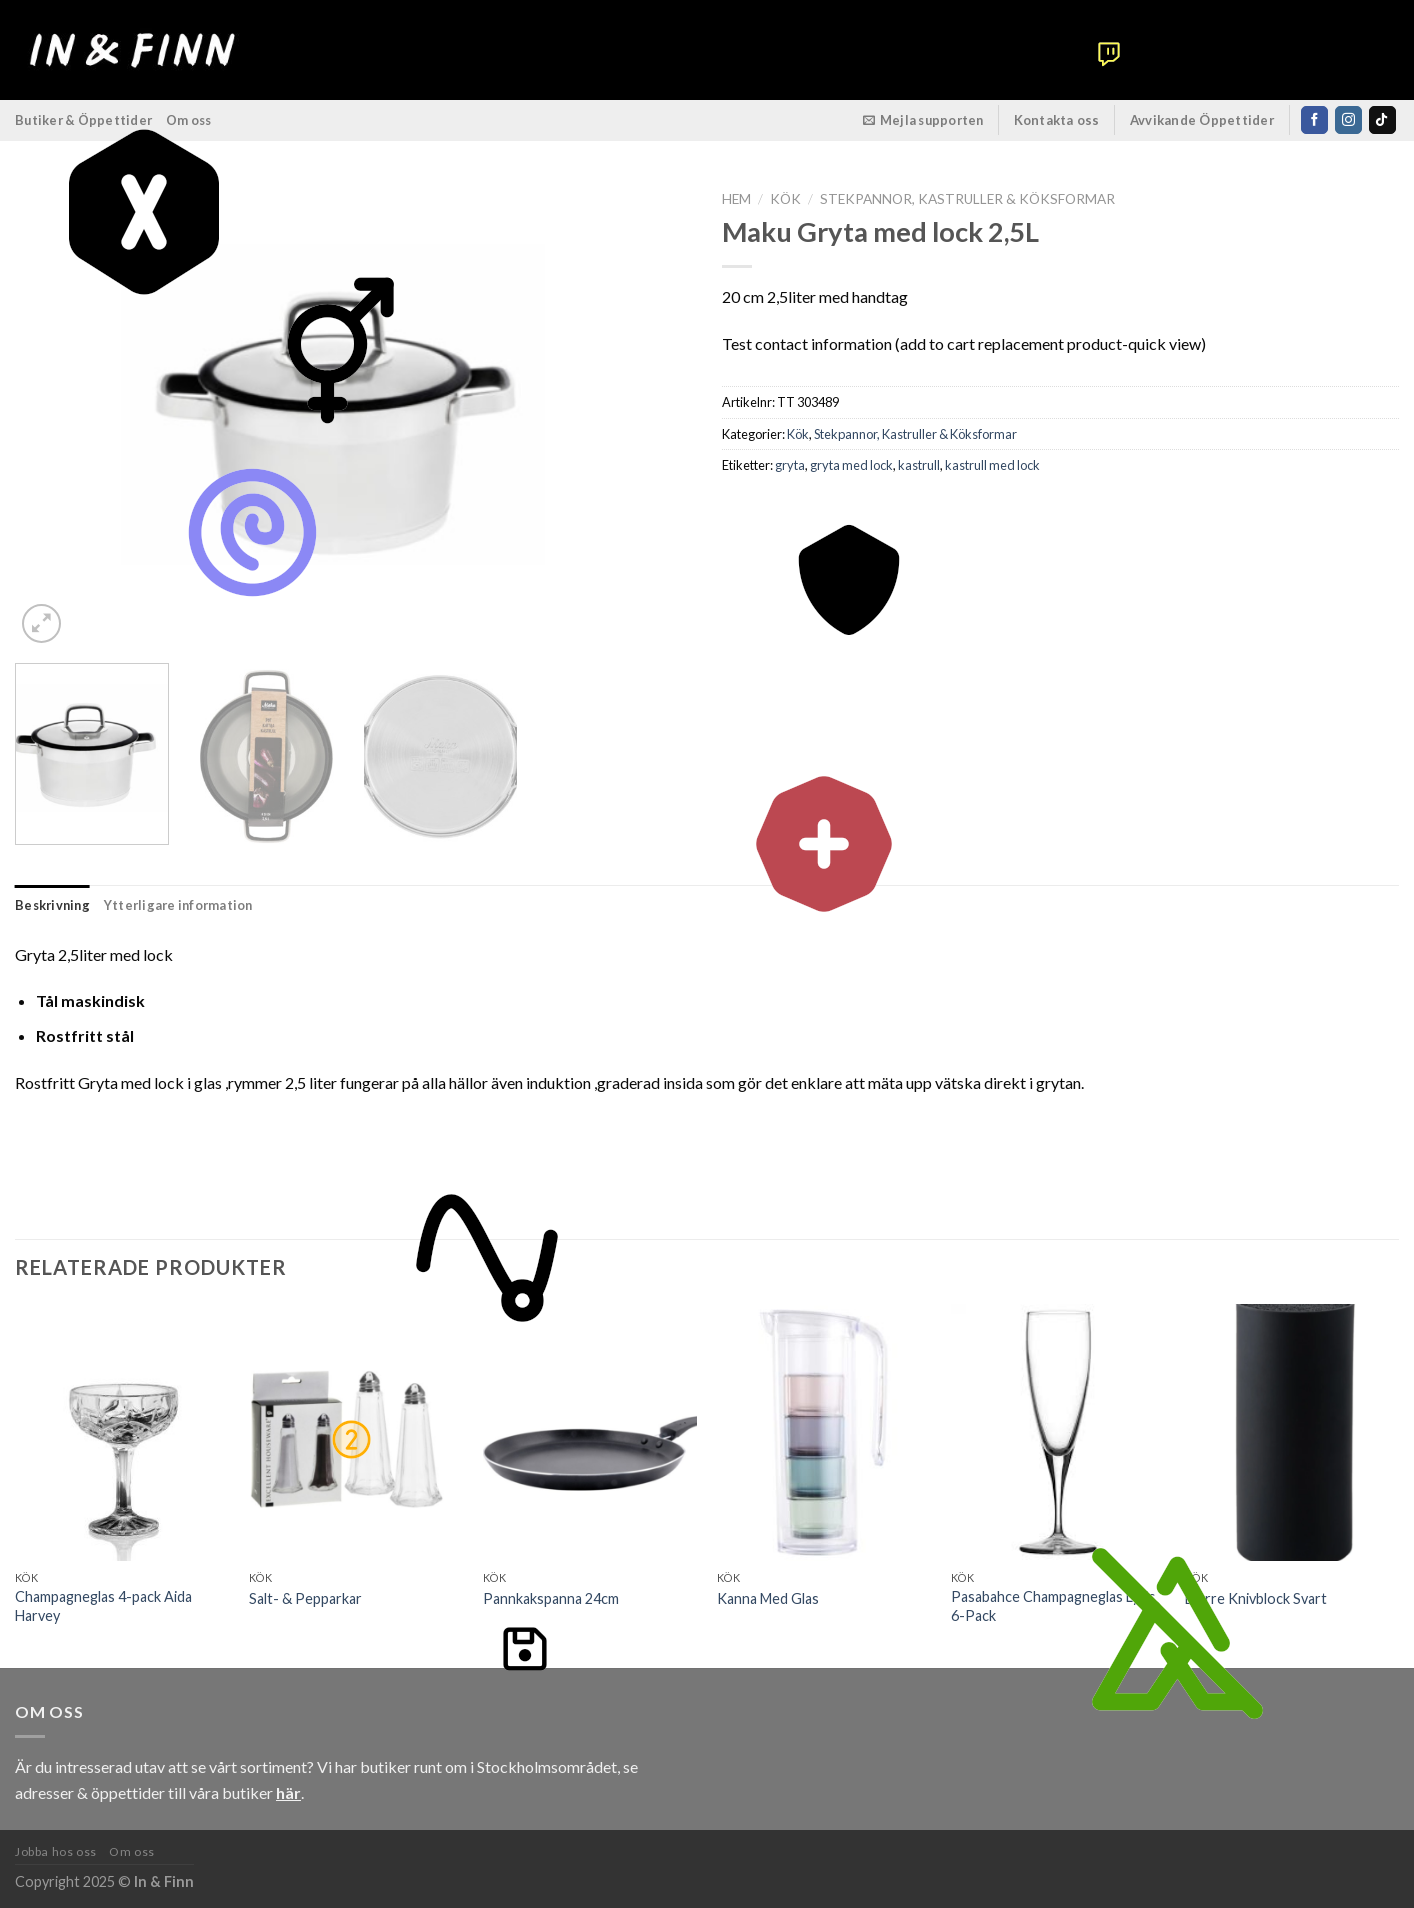 The width and height of the screenshot is (1414, 1908). What do you see at coordinates (252, 532) in the screenshot?
I see `debian linux operating system logo` at bounding box center [252, 532].